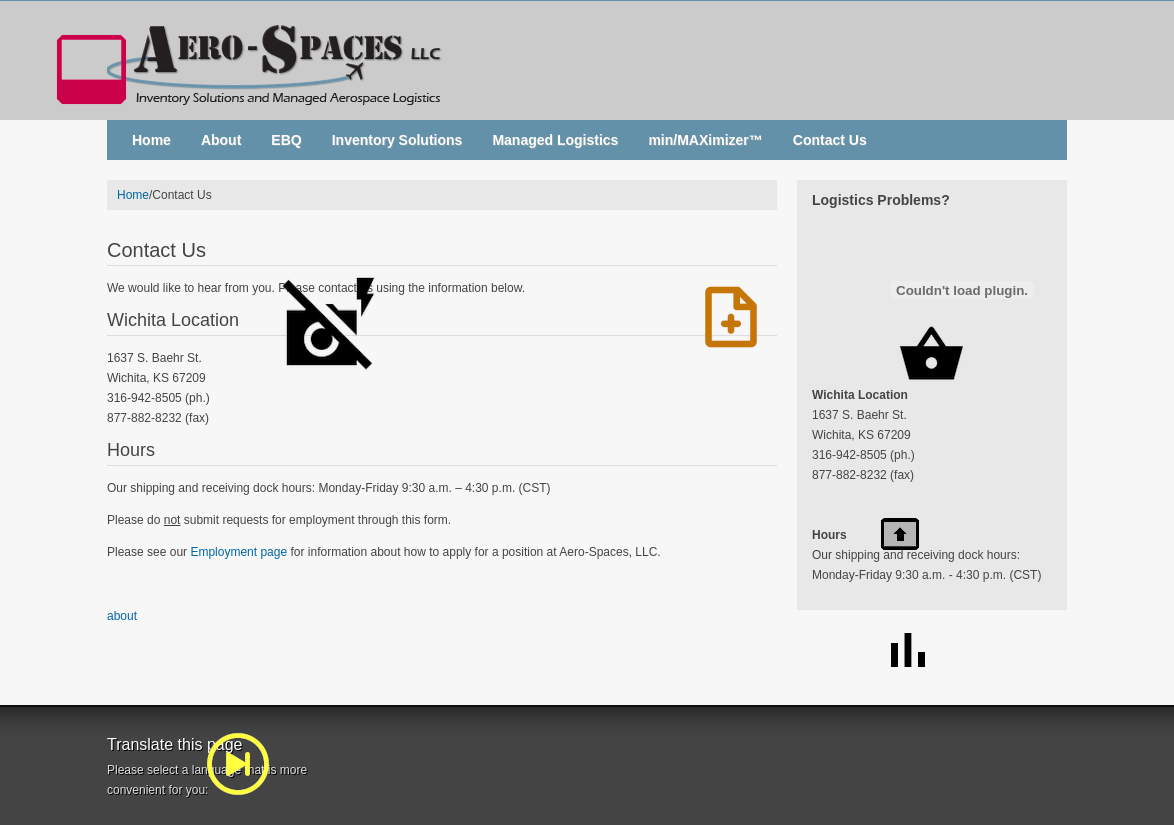 The image size is (1174, 825). Describe the element at coordinates (238, 764) in the screenshot. I see `skip to the next track` at that location.